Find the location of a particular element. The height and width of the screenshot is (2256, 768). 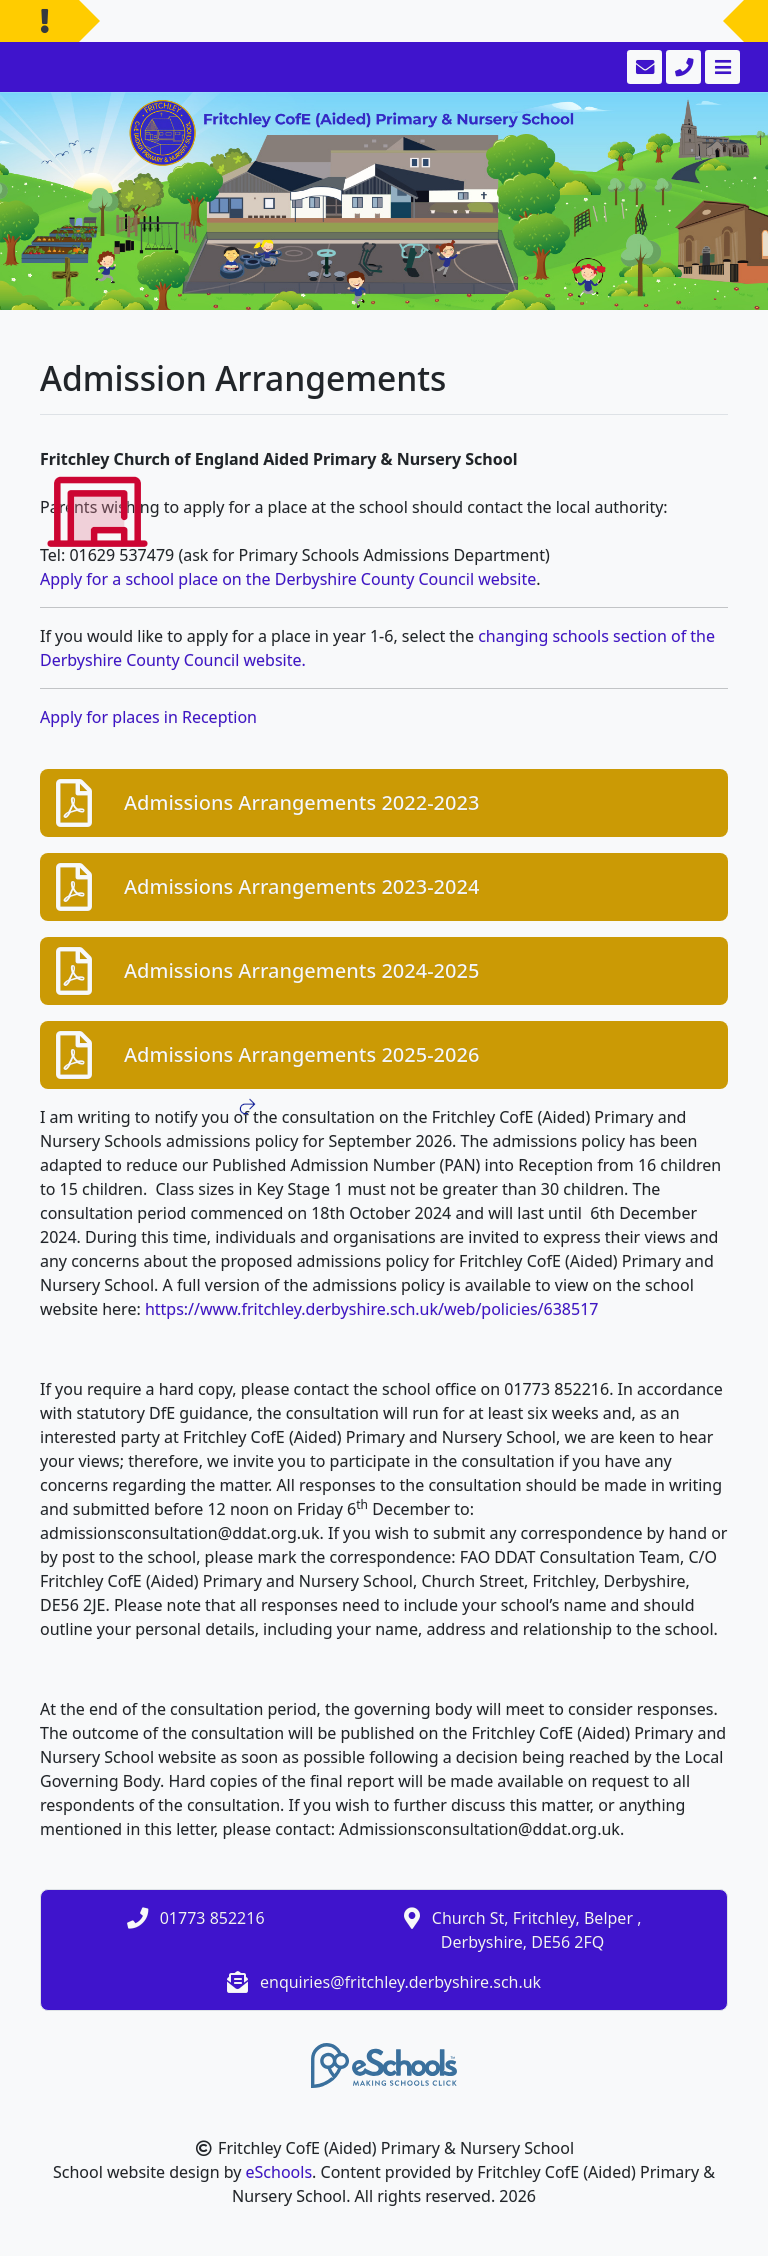

redo last action is located at coordinates (247, 1106).